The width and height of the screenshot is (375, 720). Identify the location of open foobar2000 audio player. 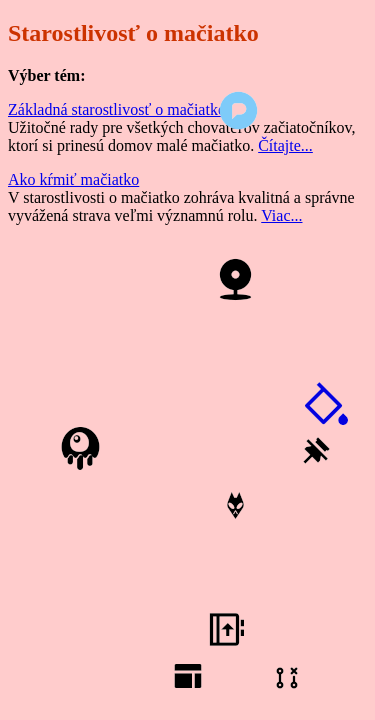
(235, 505).